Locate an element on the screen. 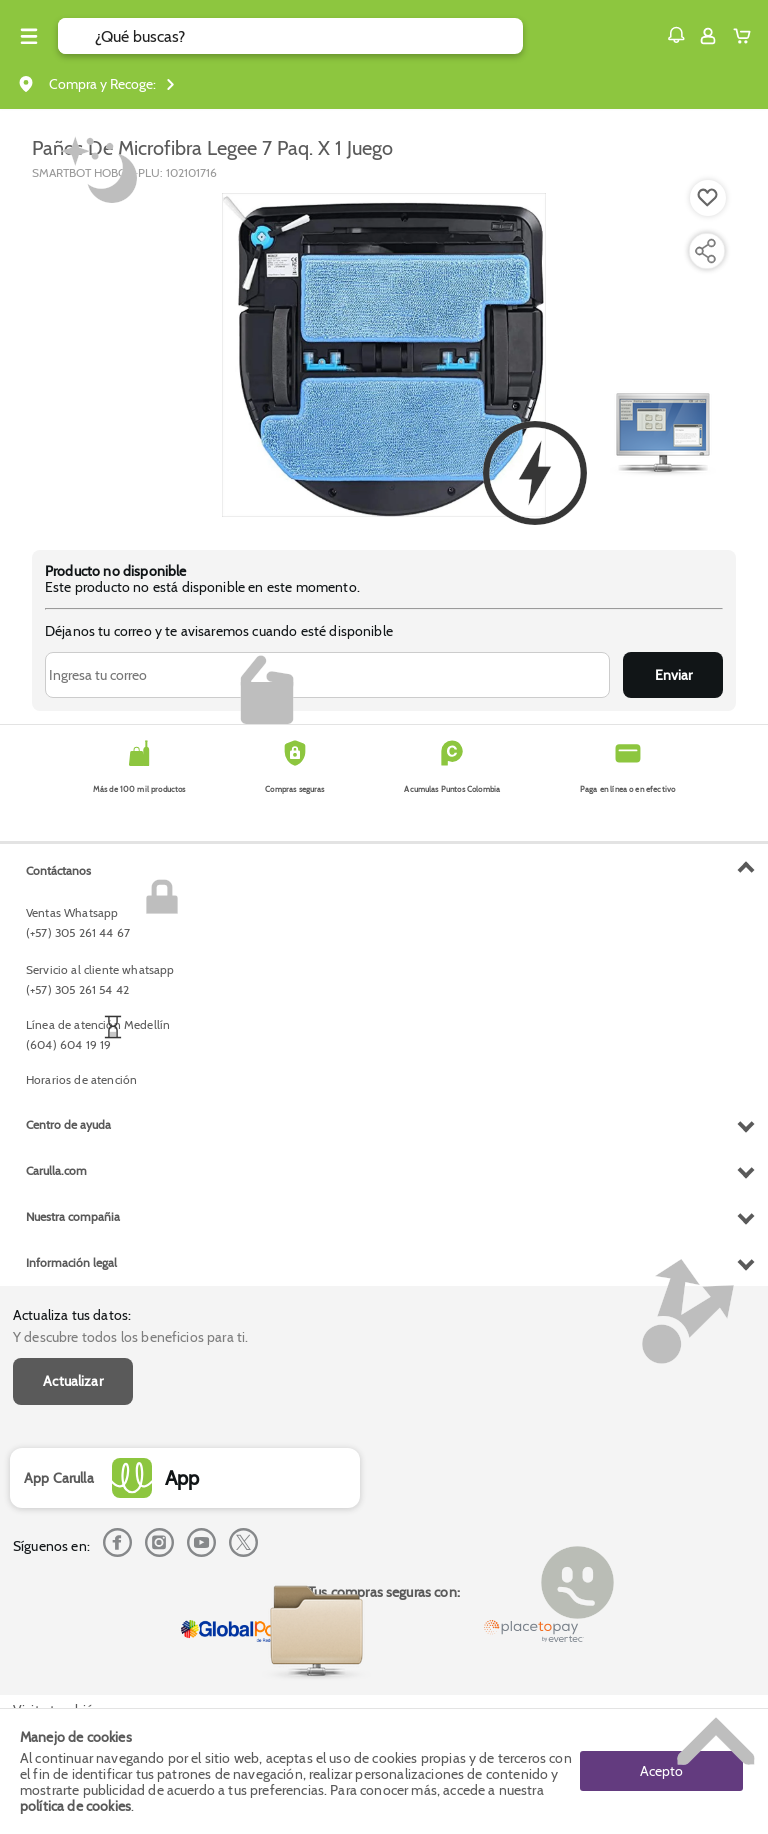 The height and width of the screenshot is (1834, 768). share or send content to another app or device is located at coordinates (694, 1311).